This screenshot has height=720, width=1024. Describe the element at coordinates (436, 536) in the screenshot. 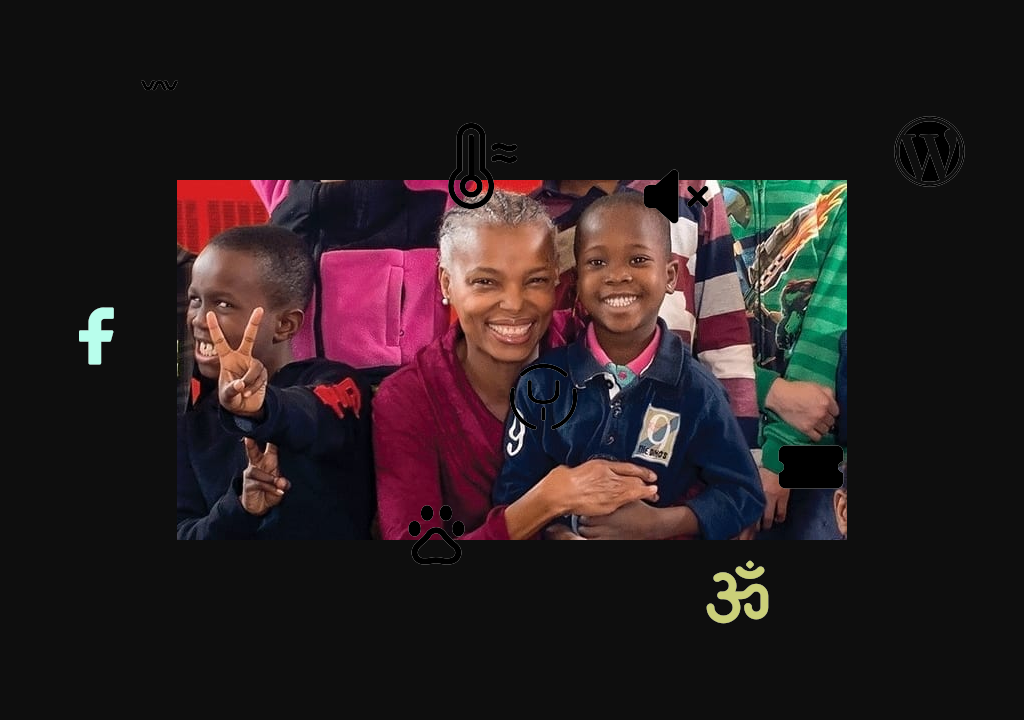

I see `open baidu search engine` at that location.